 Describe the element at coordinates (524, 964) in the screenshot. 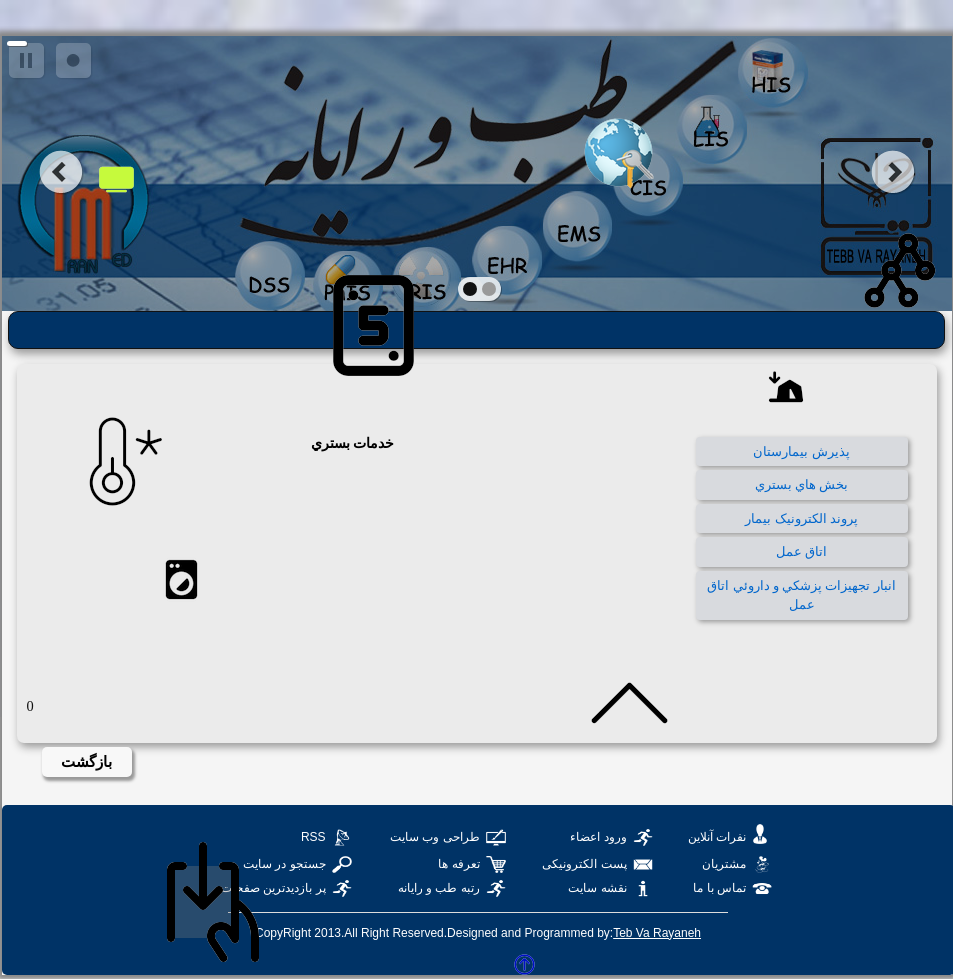

I see `scroll to top of page` at that location.